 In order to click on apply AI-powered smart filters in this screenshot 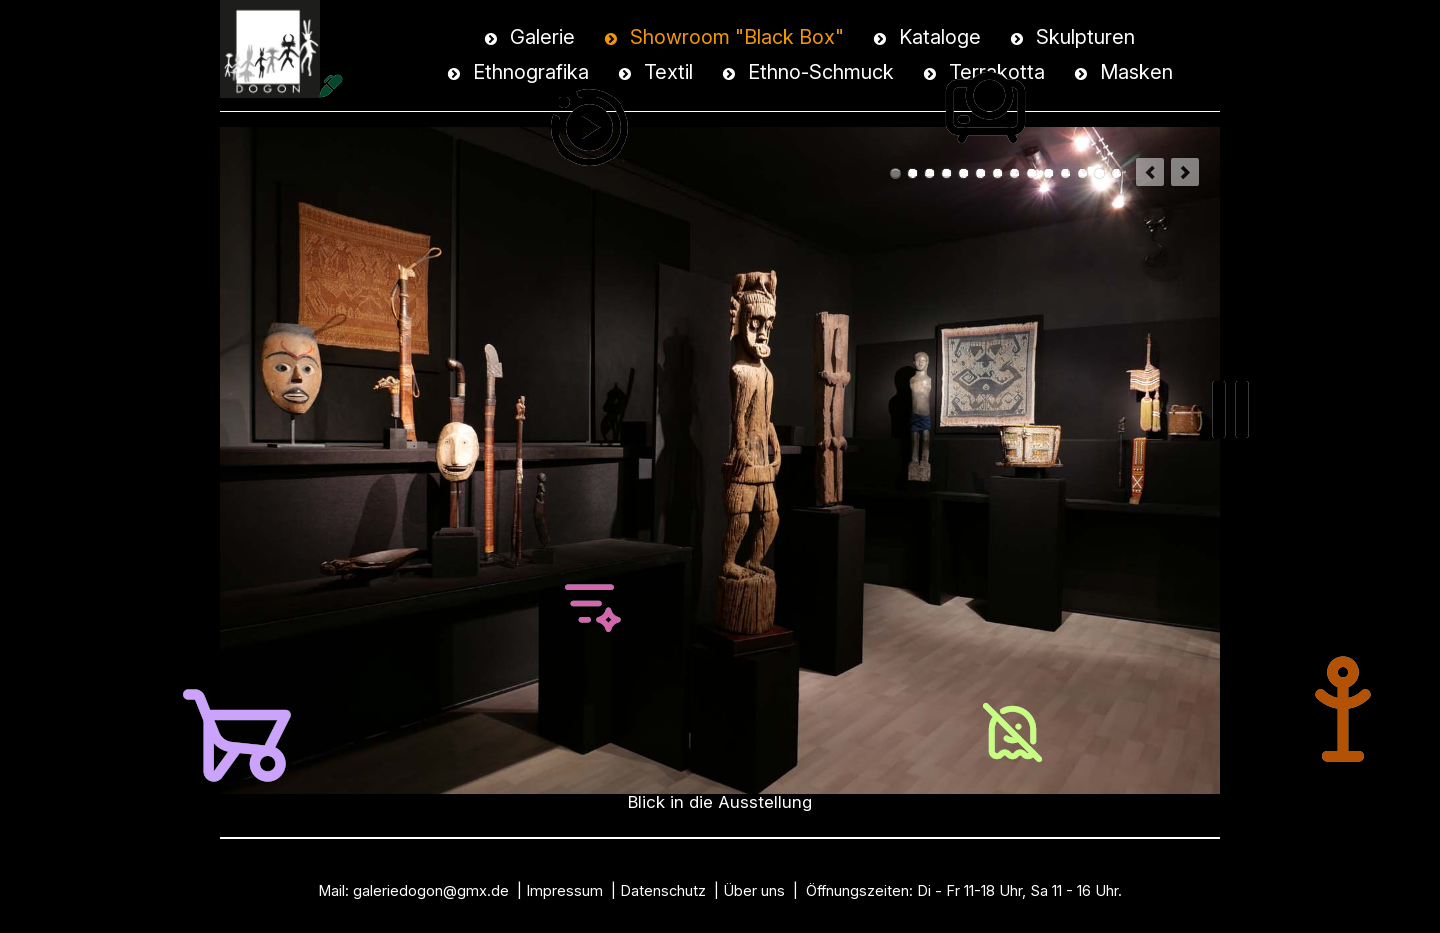, I will do `click(589, 603)`.